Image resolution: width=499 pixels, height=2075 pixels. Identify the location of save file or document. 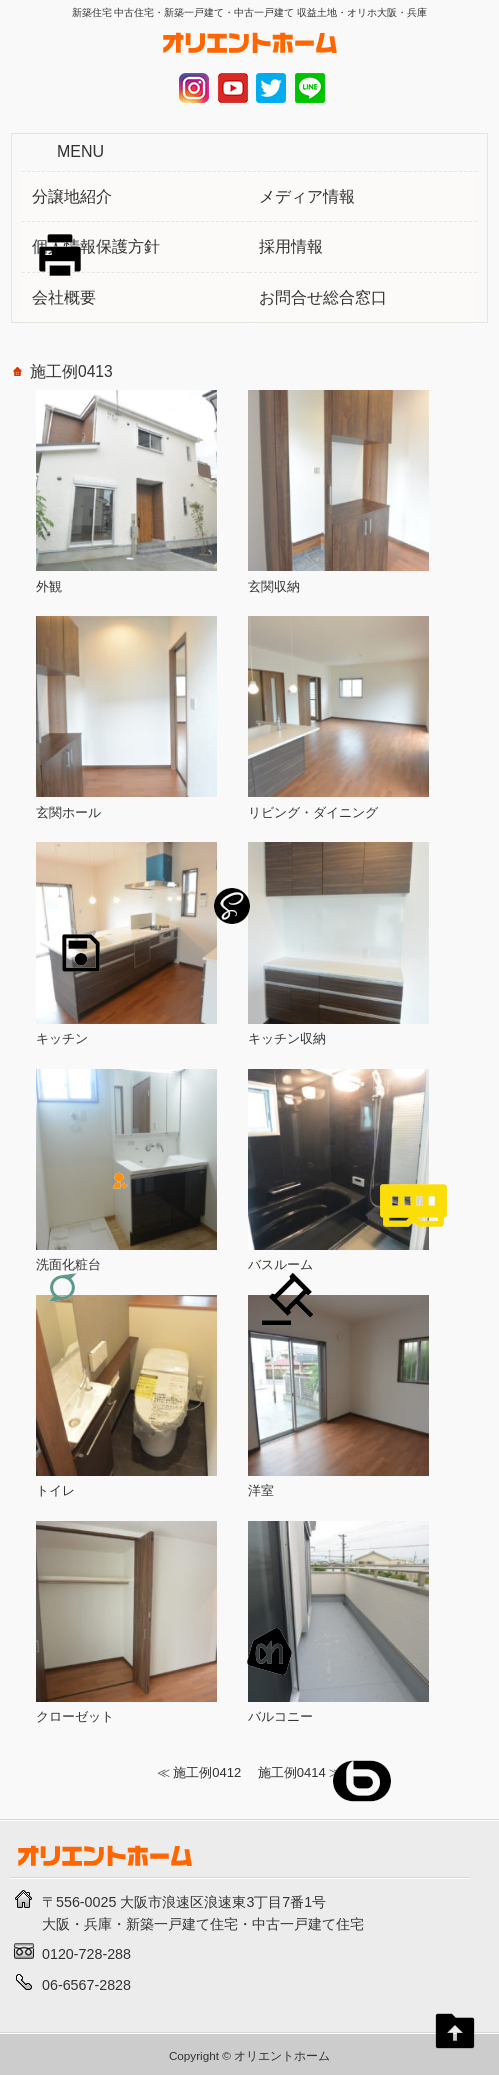
(81, 953).